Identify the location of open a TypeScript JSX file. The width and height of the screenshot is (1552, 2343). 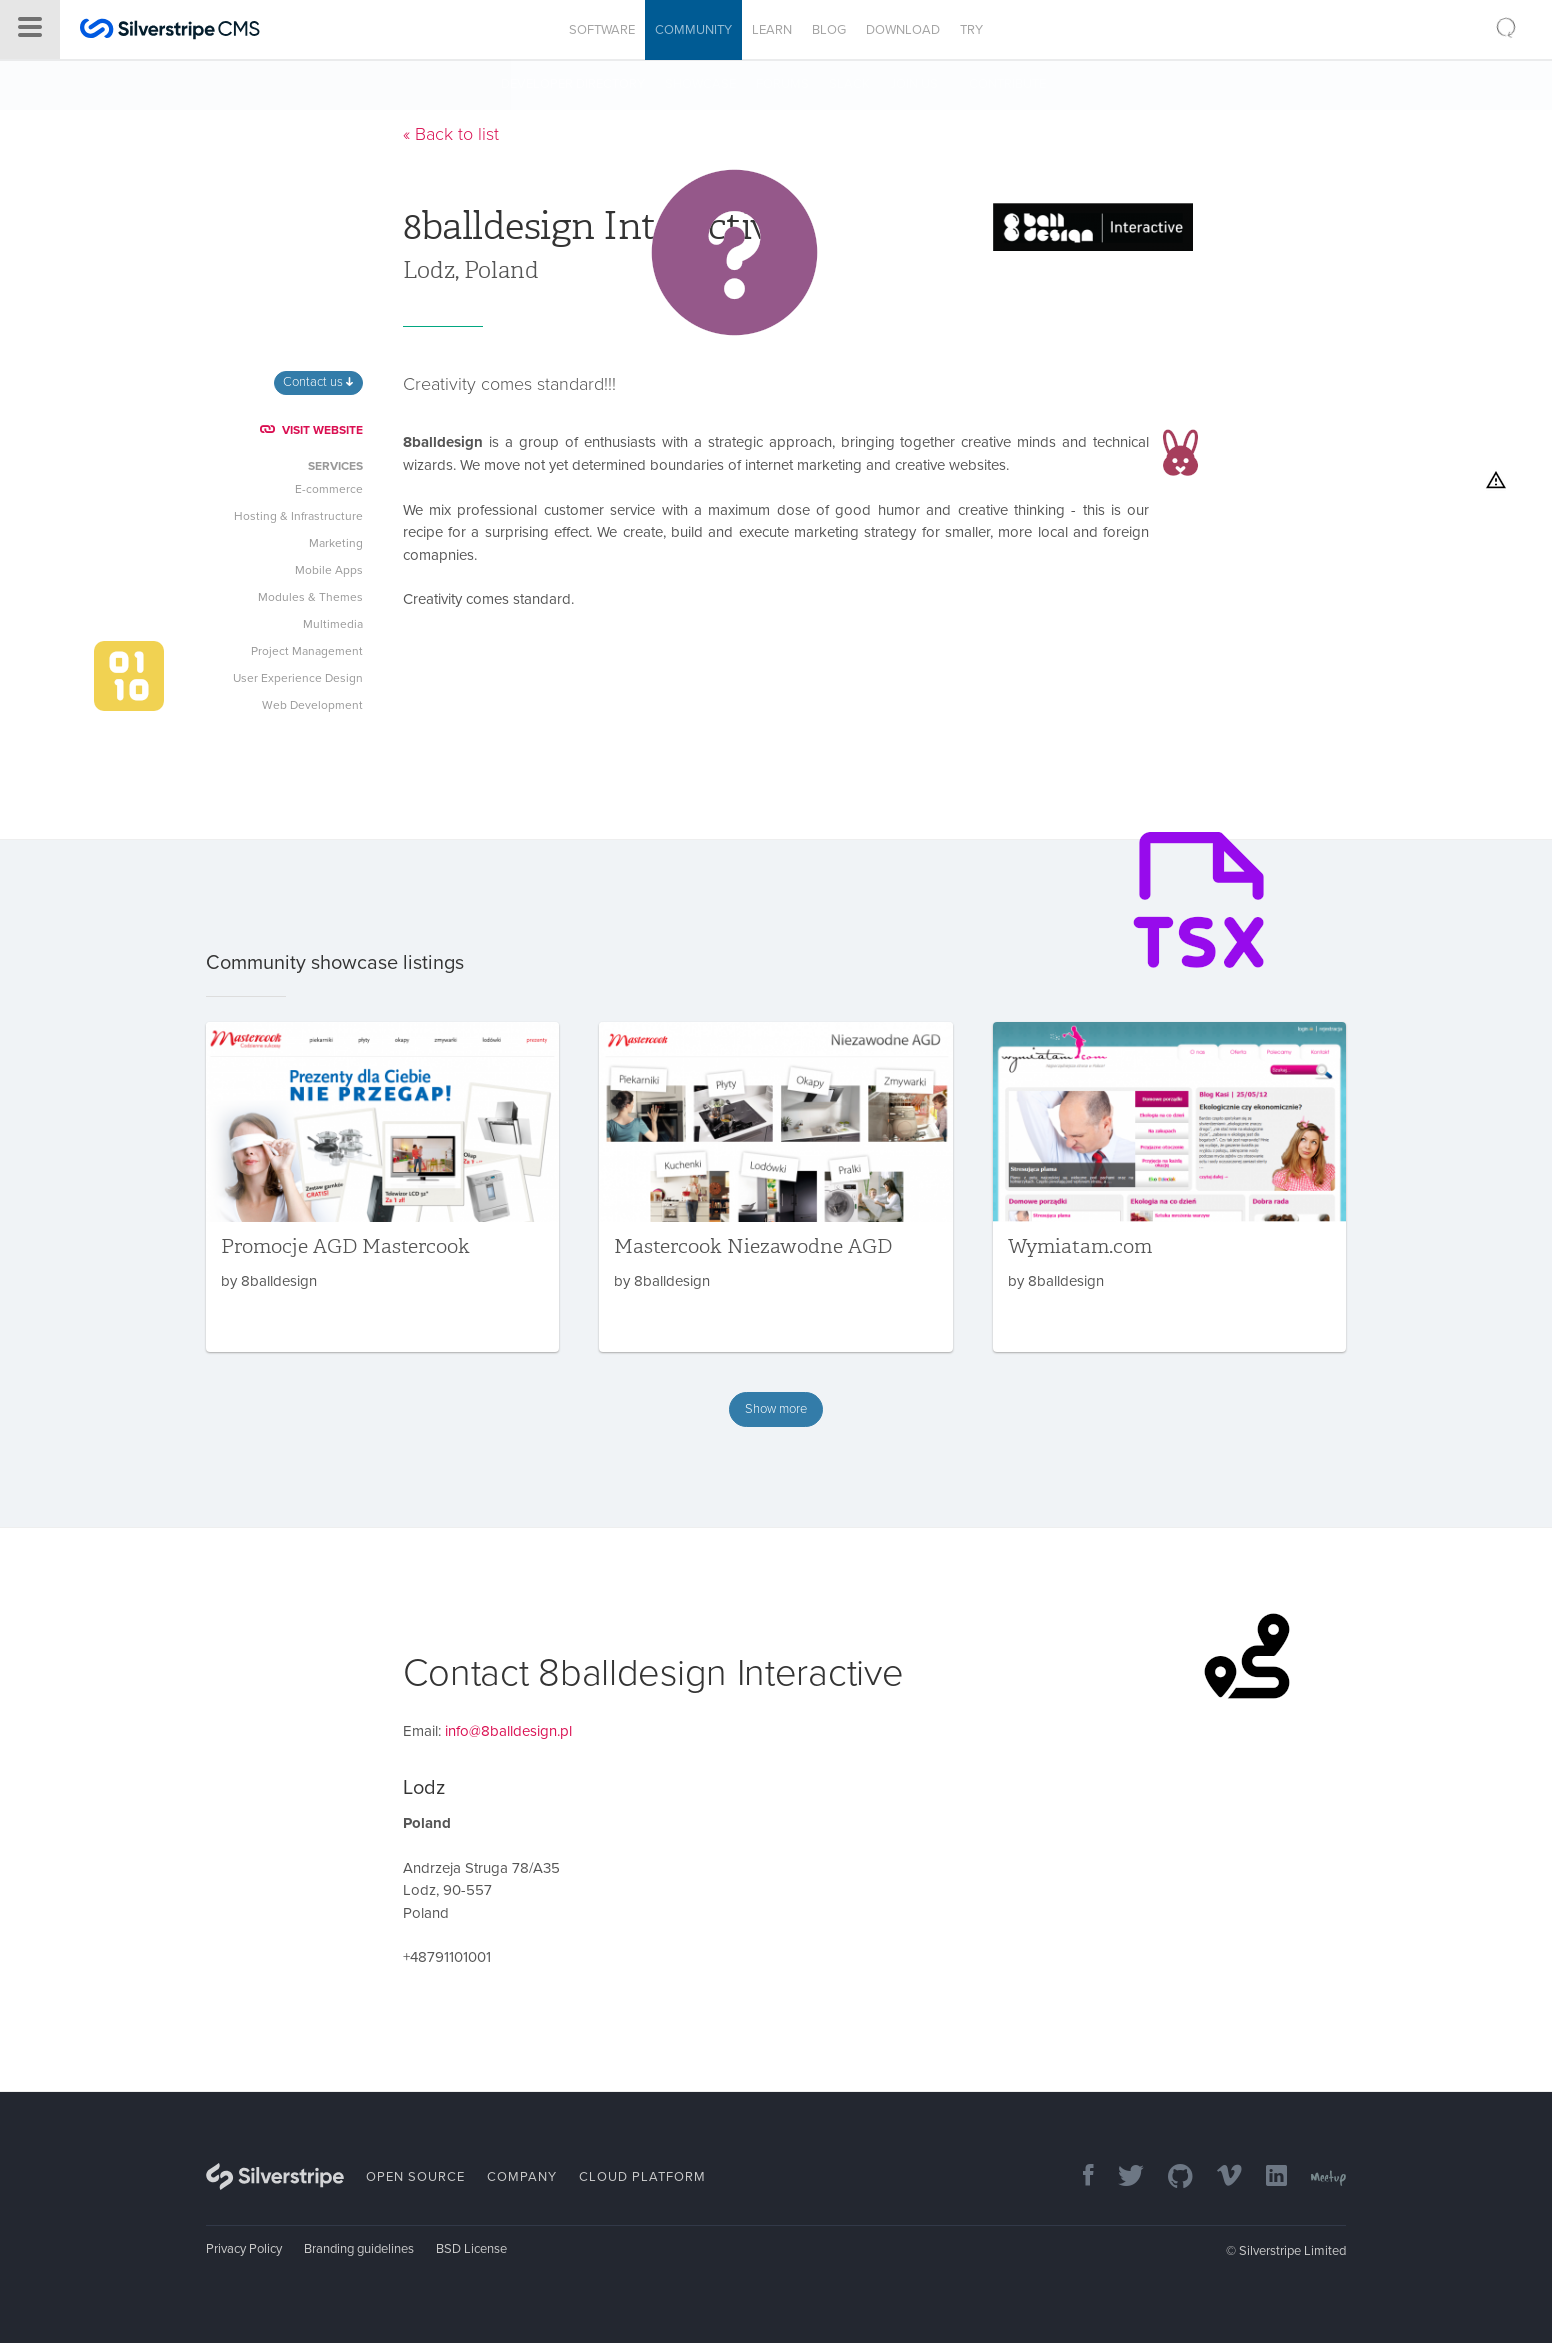
(1201, 905).